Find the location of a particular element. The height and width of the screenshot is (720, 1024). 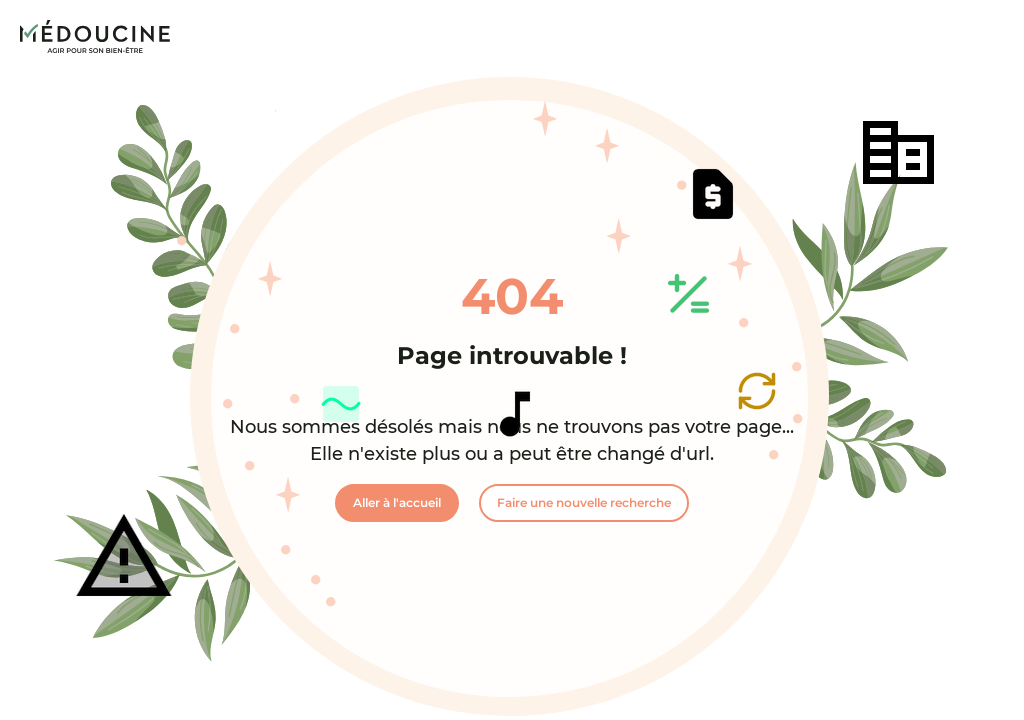

indicates approximate or similar value is located at coordinates (341, 404).